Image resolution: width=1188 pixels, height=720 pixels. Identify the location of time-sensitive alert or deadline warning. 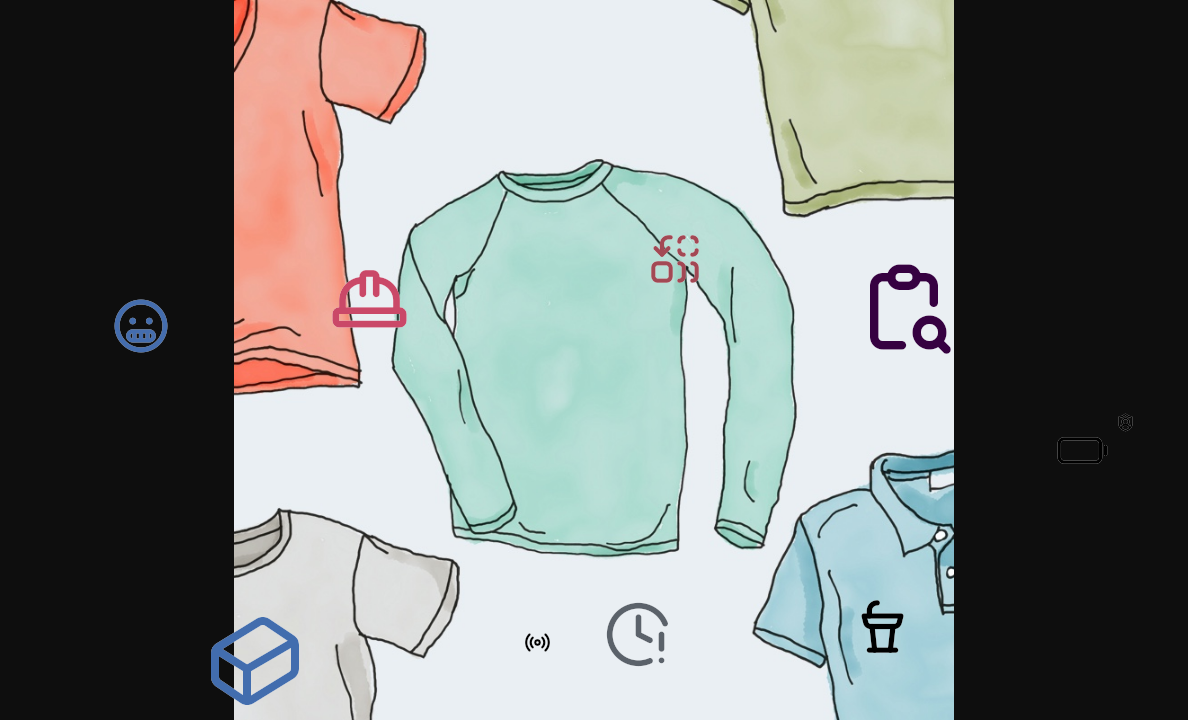
(638, 634).